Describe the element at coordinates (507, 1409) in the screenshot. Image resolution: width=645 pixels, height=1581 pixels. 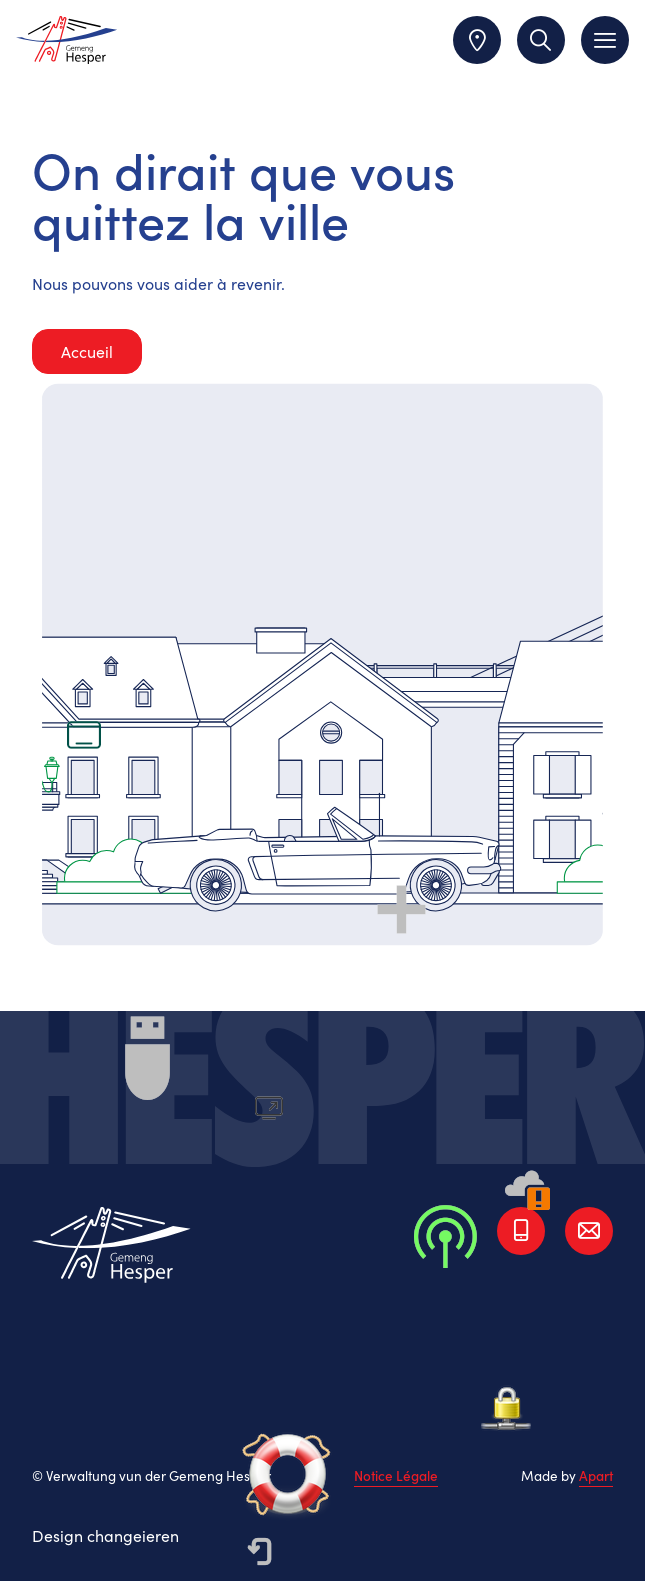
I see `connect to a virtual private network` at that location.